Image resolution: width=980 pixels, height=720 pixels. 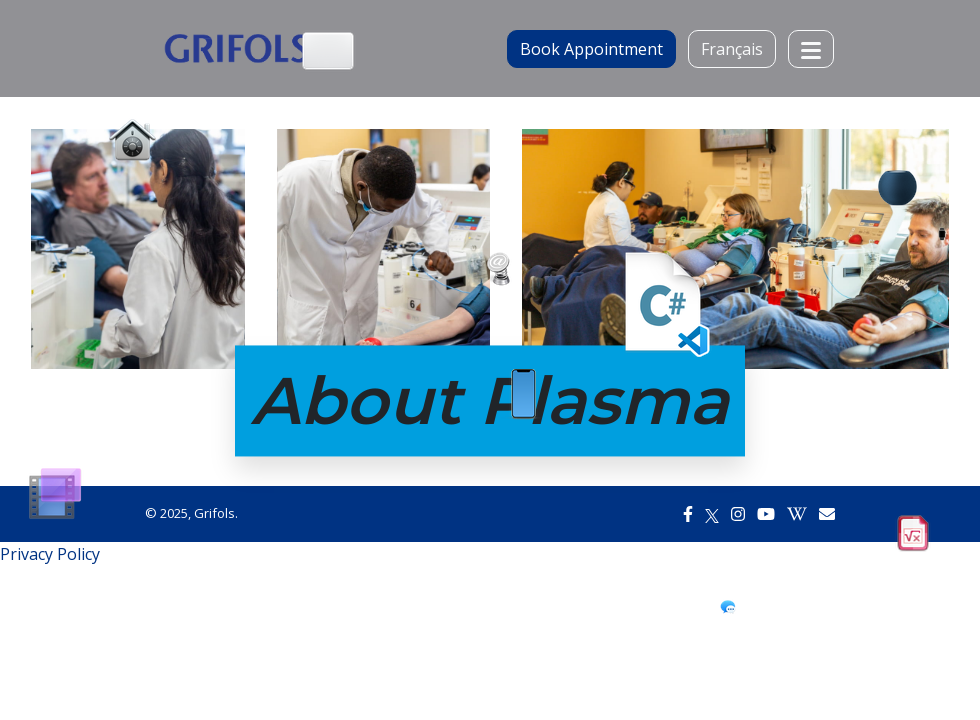 What do you see at coordinates (897, 191) in the screenshot?
I see `HomePod mini smart speaker device` at bounding box center [897, 191].